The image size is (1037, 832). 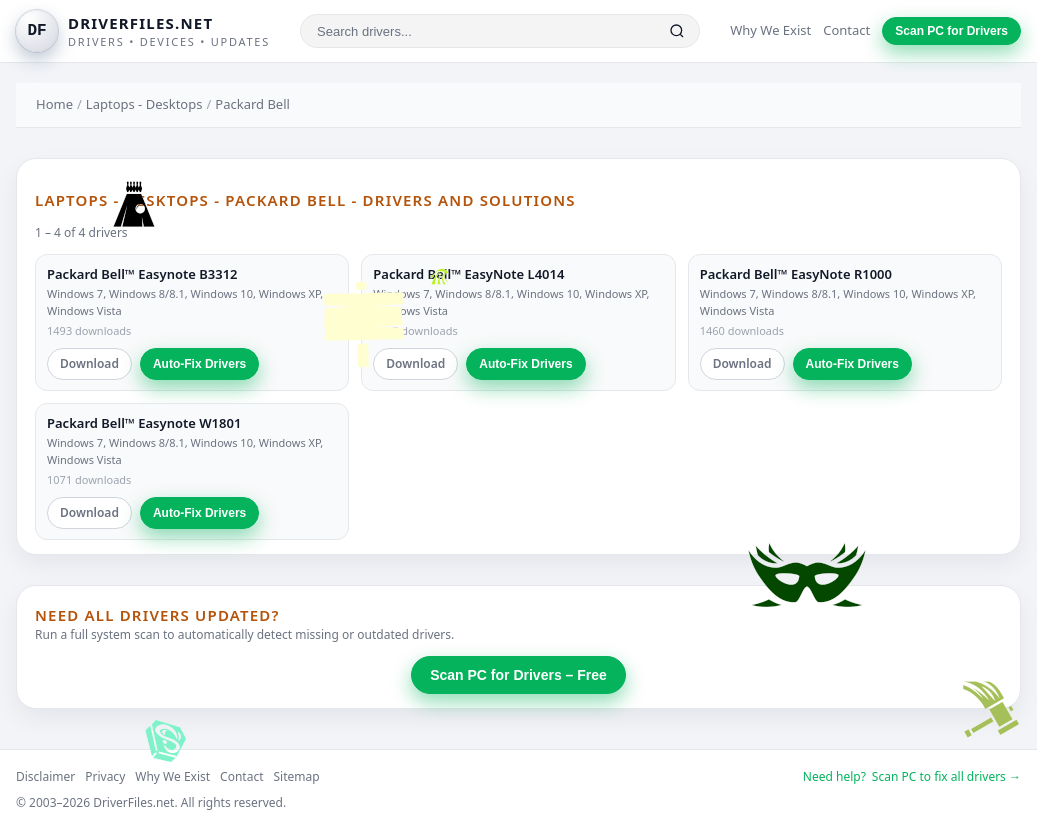 What do you see at coordinates (134, 204) in the screenshot?
I see `access bowling alley locations or games` at bounding box center [134, 204].